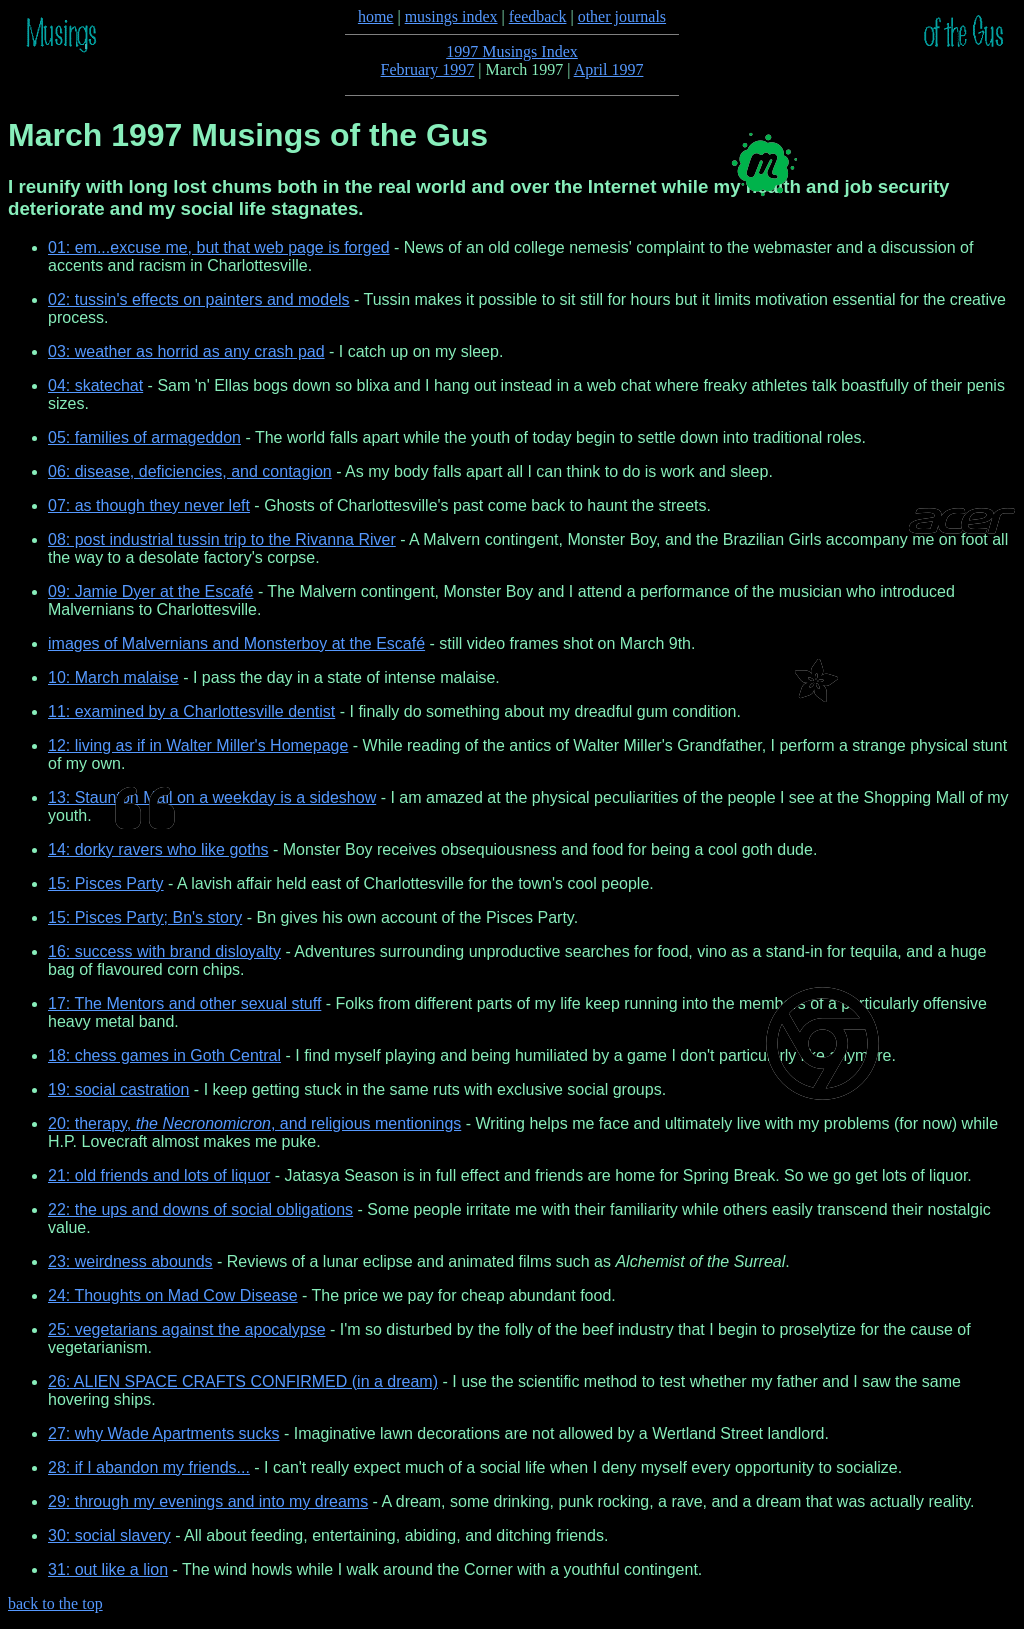 This screenshot has width=1024, height=1629. I want to click on open the Meetup app, so click(763, 164).